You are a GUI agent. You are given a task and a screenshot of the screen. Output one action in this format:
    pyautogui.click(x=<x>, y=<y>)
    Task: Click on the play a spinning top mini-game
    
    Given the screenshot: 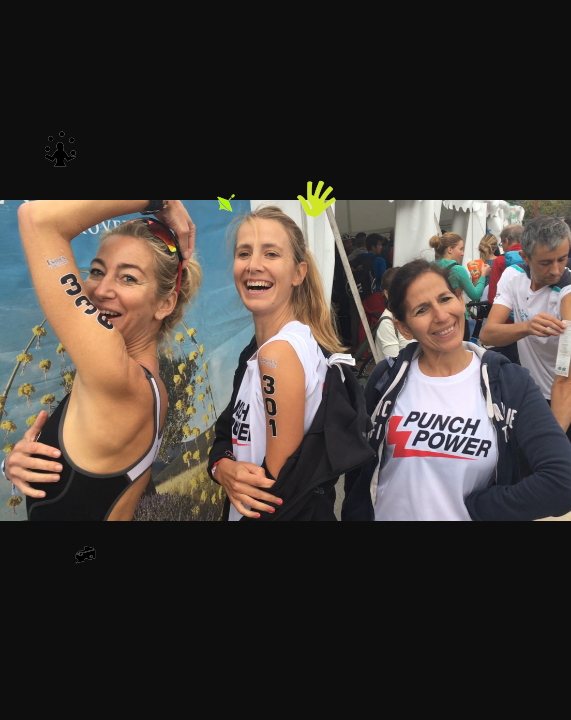 What is the action you would take?
    pyautogui.click(x=226, y=203)
    